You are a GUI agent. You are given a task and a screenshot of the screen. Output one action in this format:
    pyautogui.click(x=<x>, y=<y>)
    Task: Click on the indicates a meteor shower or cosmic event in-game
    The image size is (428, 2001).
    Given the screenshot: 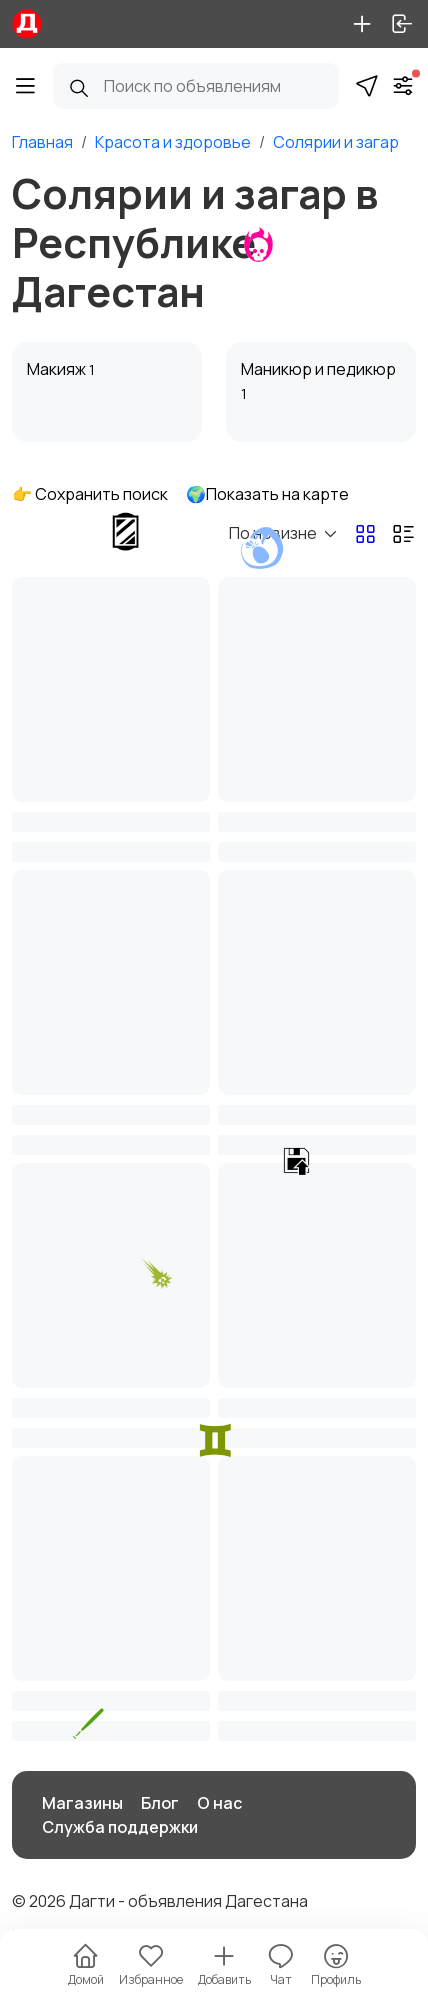 What is the action you would take?
    pyautogui.click(x=157, y=1274)
    